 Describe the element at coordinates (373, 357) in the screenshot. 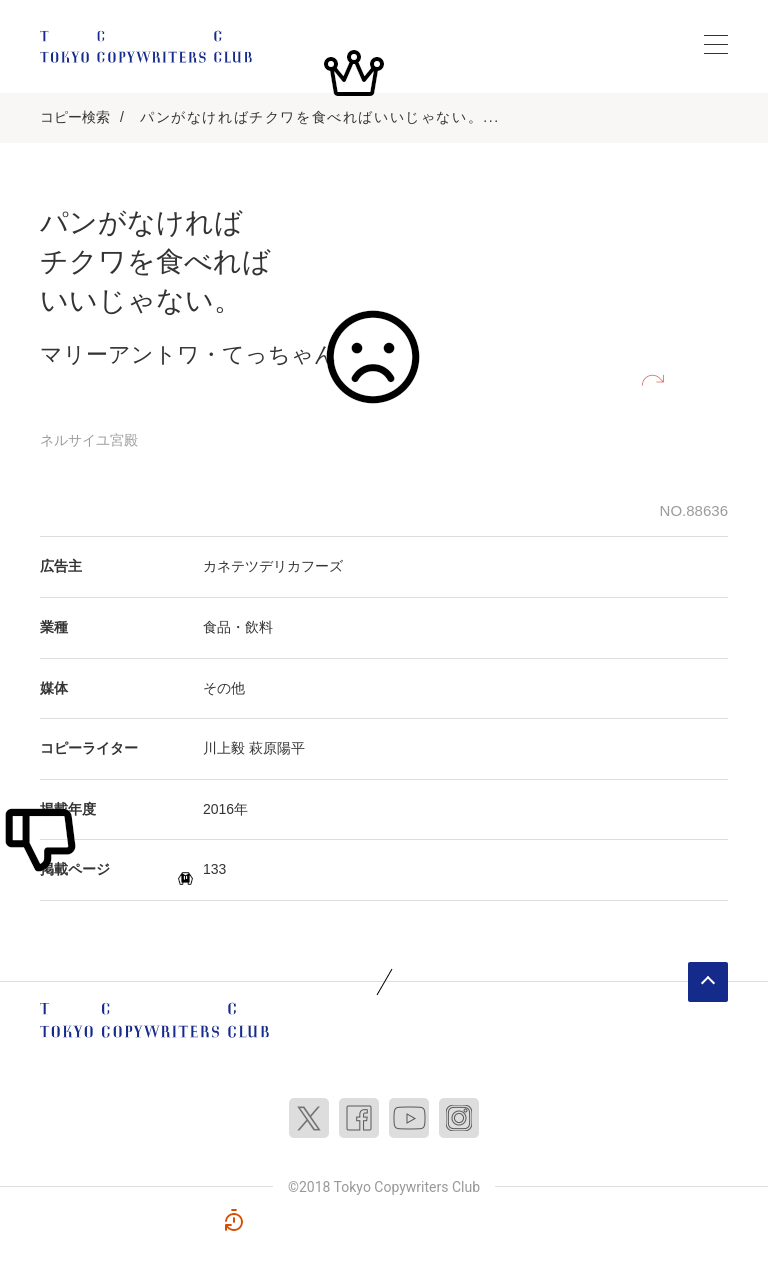

I see `indicate negative feedback or dissatisfaction` at that location.